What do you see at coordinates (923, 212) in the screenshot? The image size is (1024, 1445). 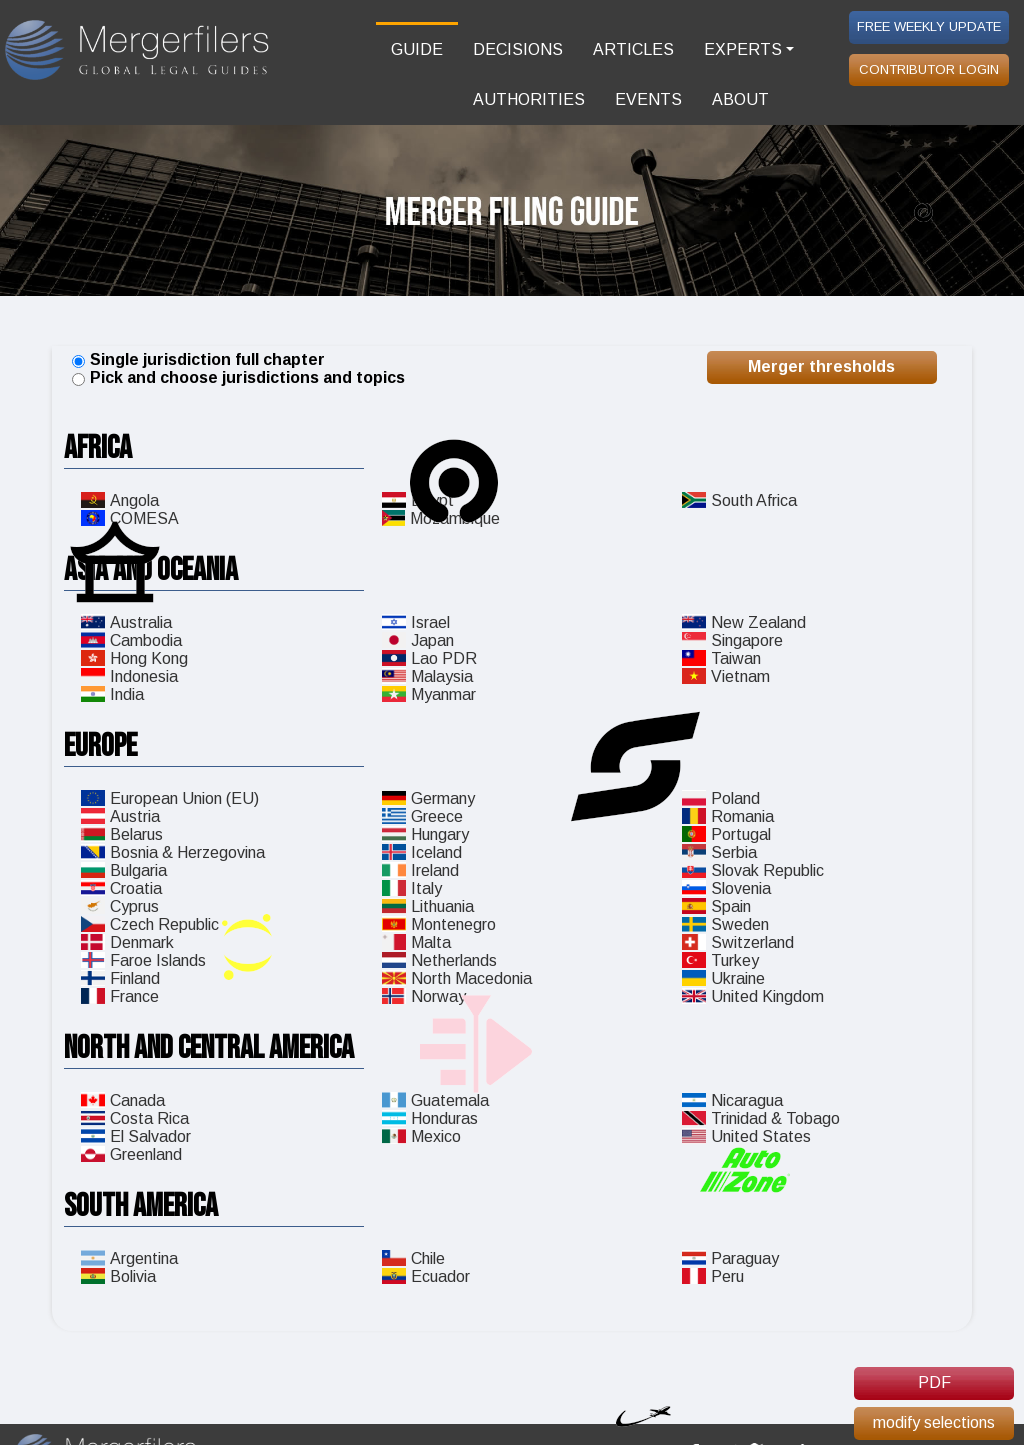 I see `activeloop brand logo` at bounding box center [923, 212].